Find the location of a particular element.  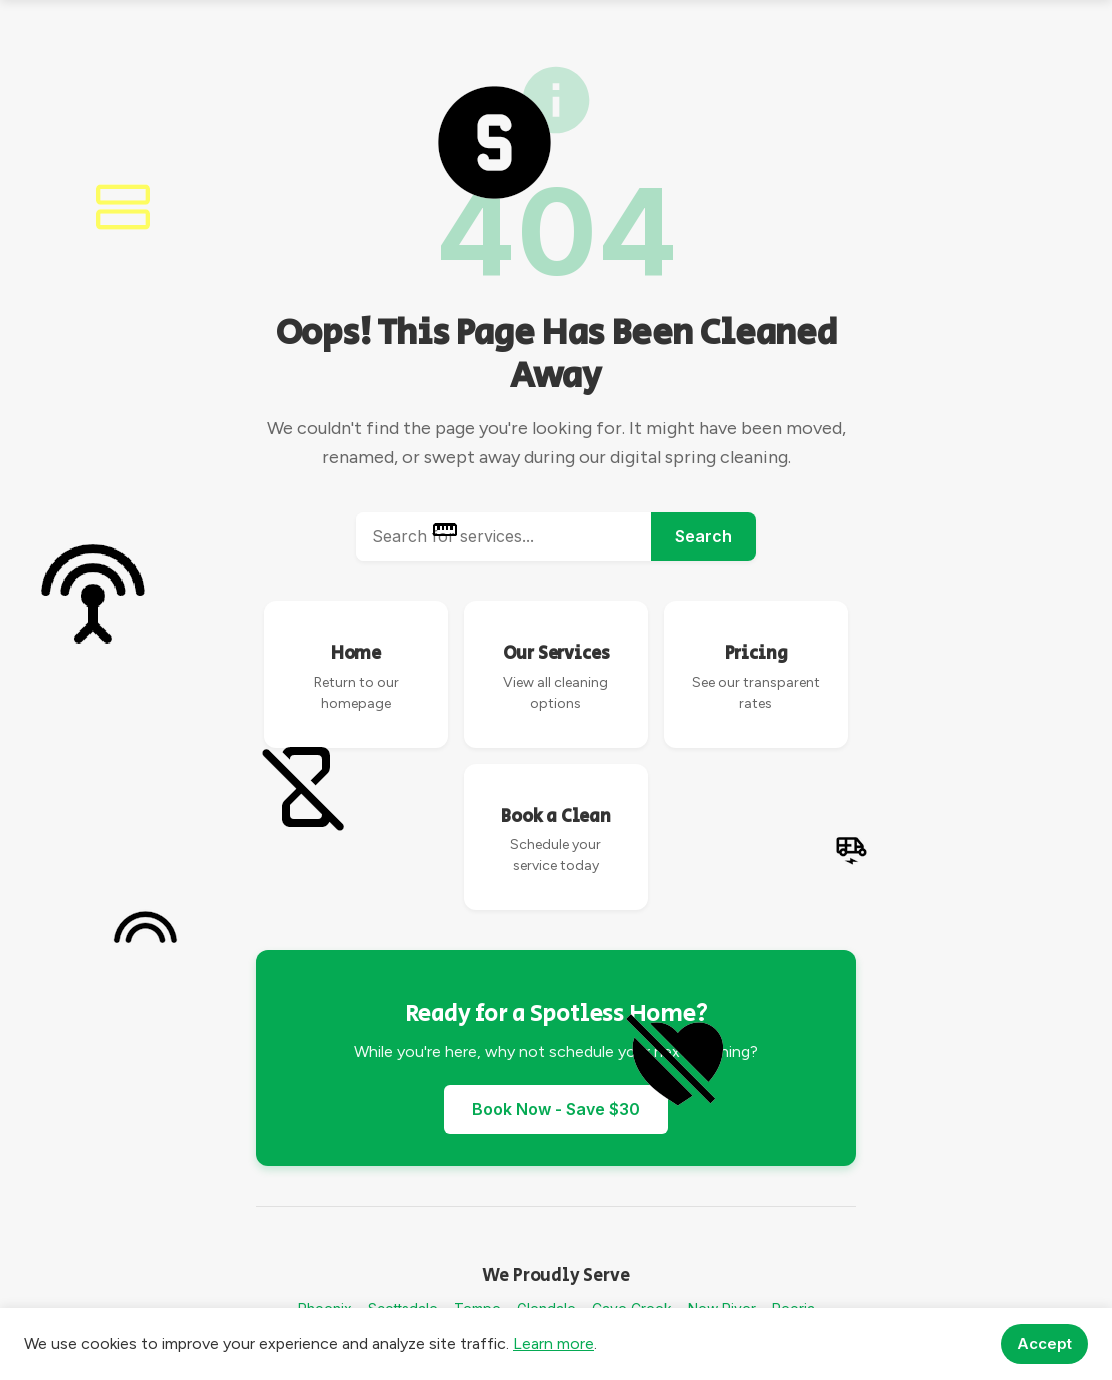

access ruler or measurement tool is located at coordinates (445, 530).